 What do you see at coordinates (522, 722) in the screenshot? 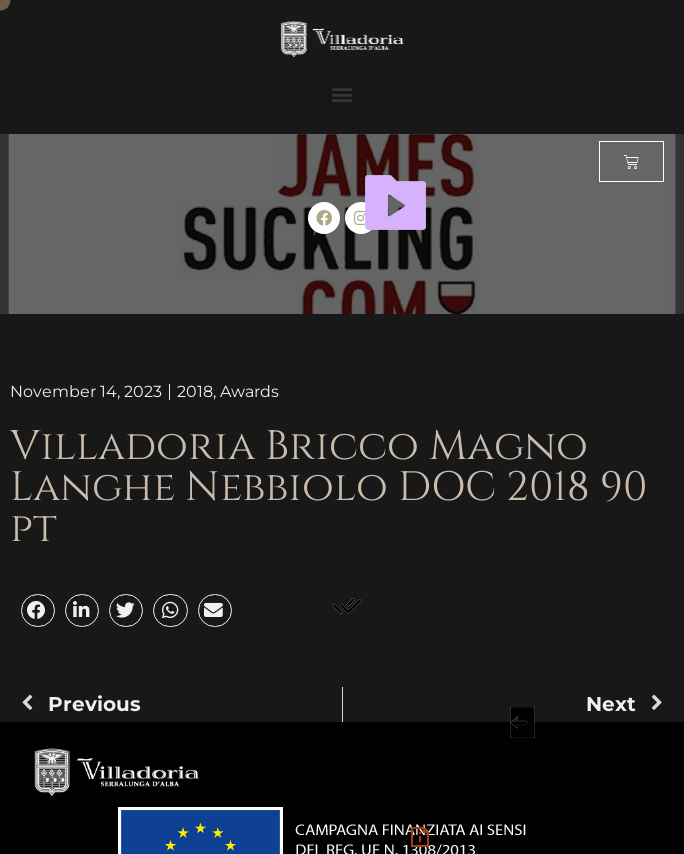
I see `log out of your account` at bounding box center [522, 722].